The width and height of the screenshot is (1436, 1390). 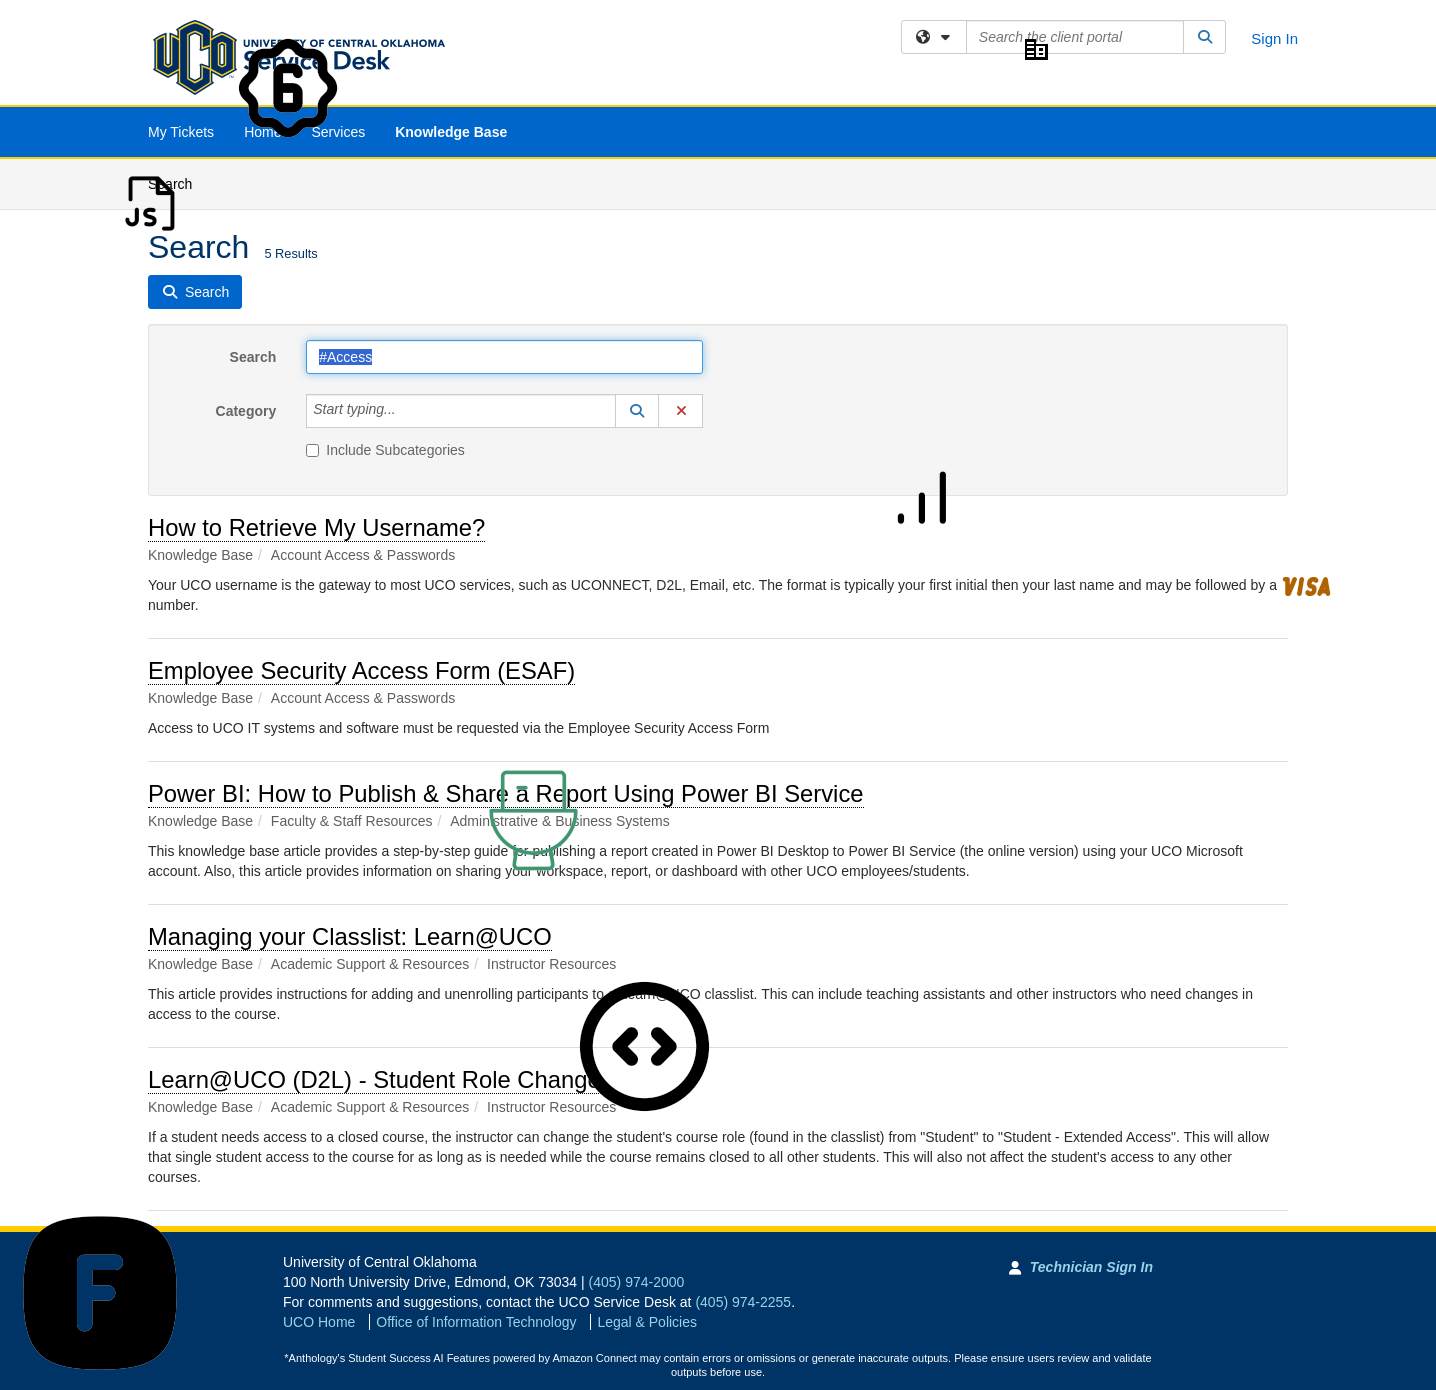 I want to click on access code editor or developer tools, so click(x=644, y=1046).